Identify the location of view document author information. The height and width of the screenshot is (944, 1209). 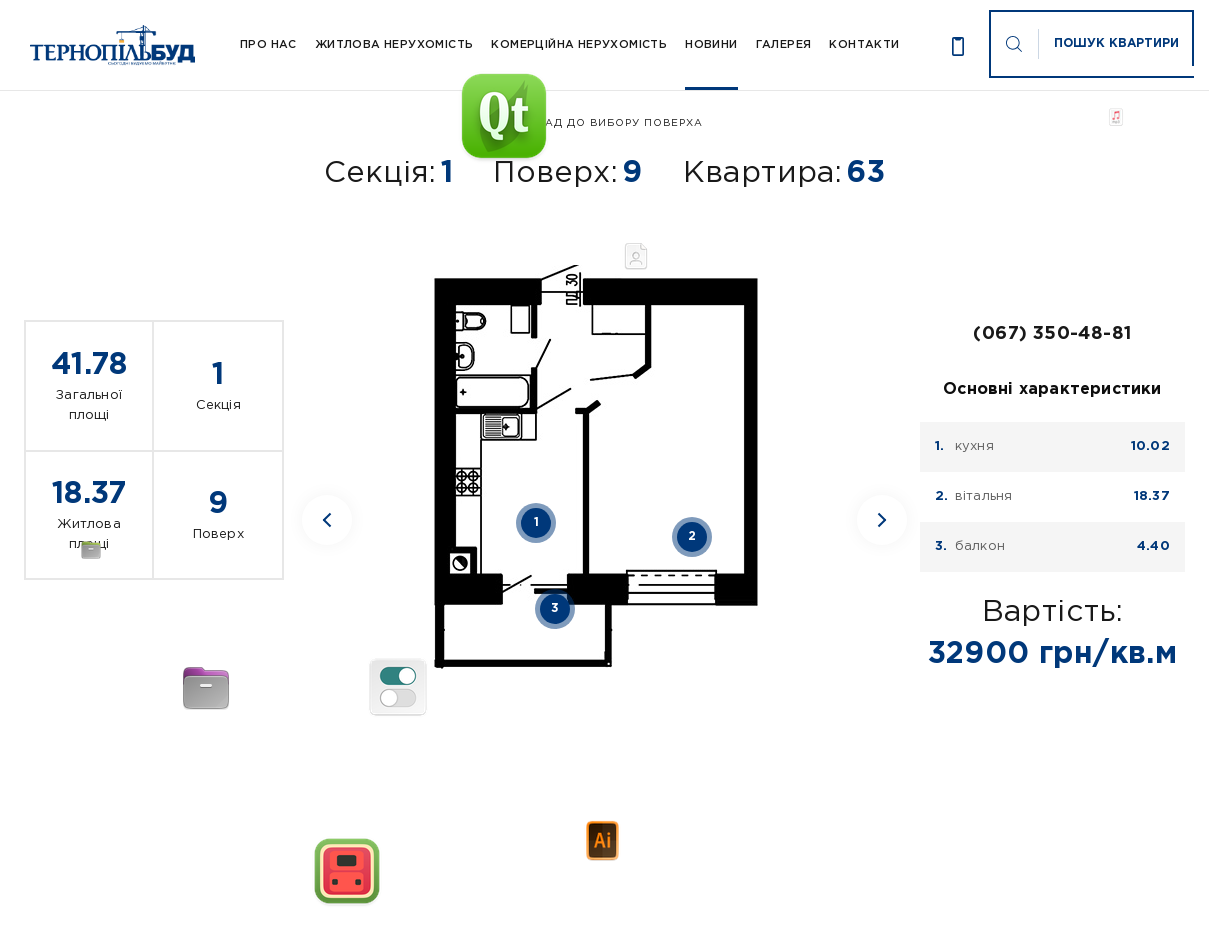
(636, 256).